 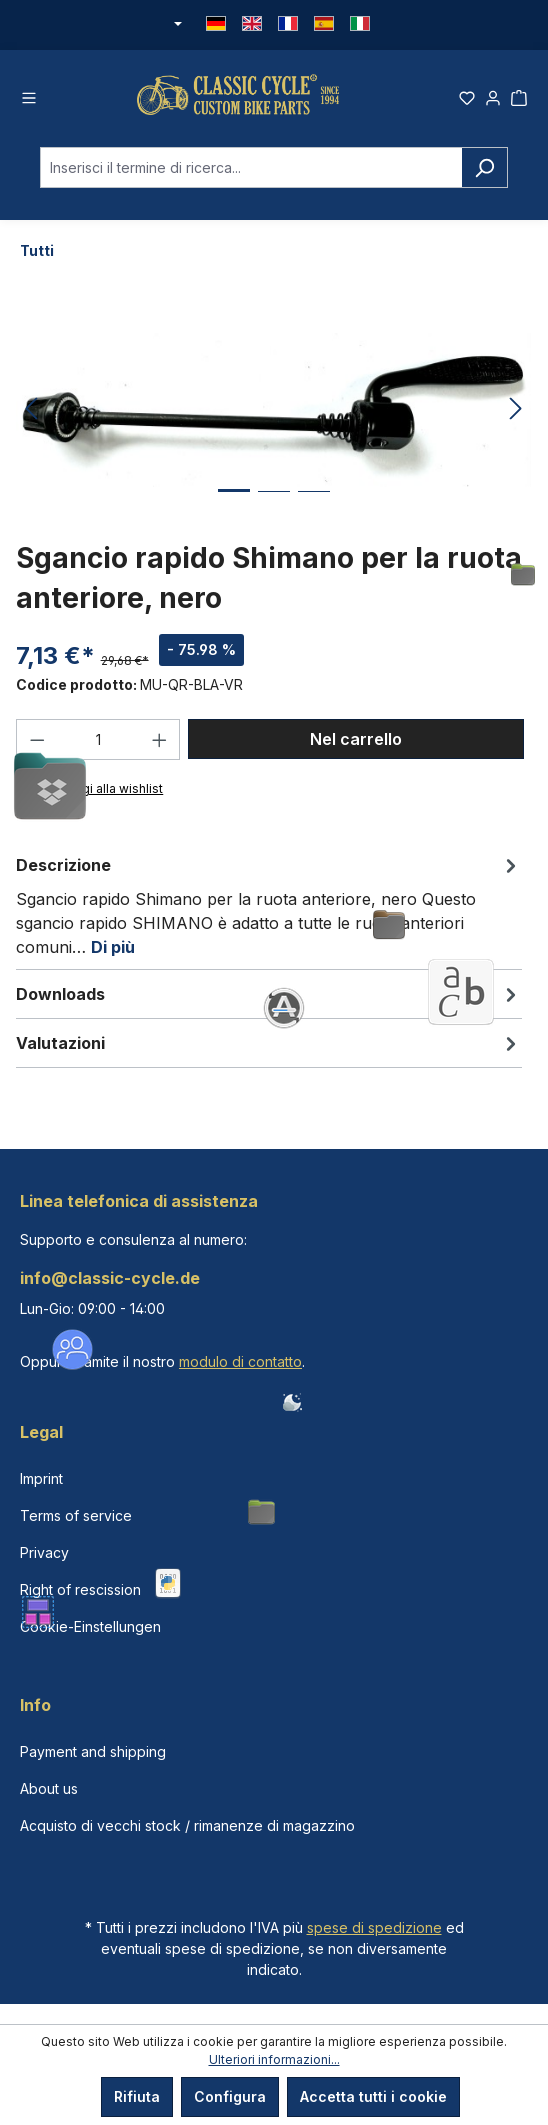 What do you see at coordinates (523, 574) in the screenshot?
I see `open a folder or directory` at bounding box center [523, 574].